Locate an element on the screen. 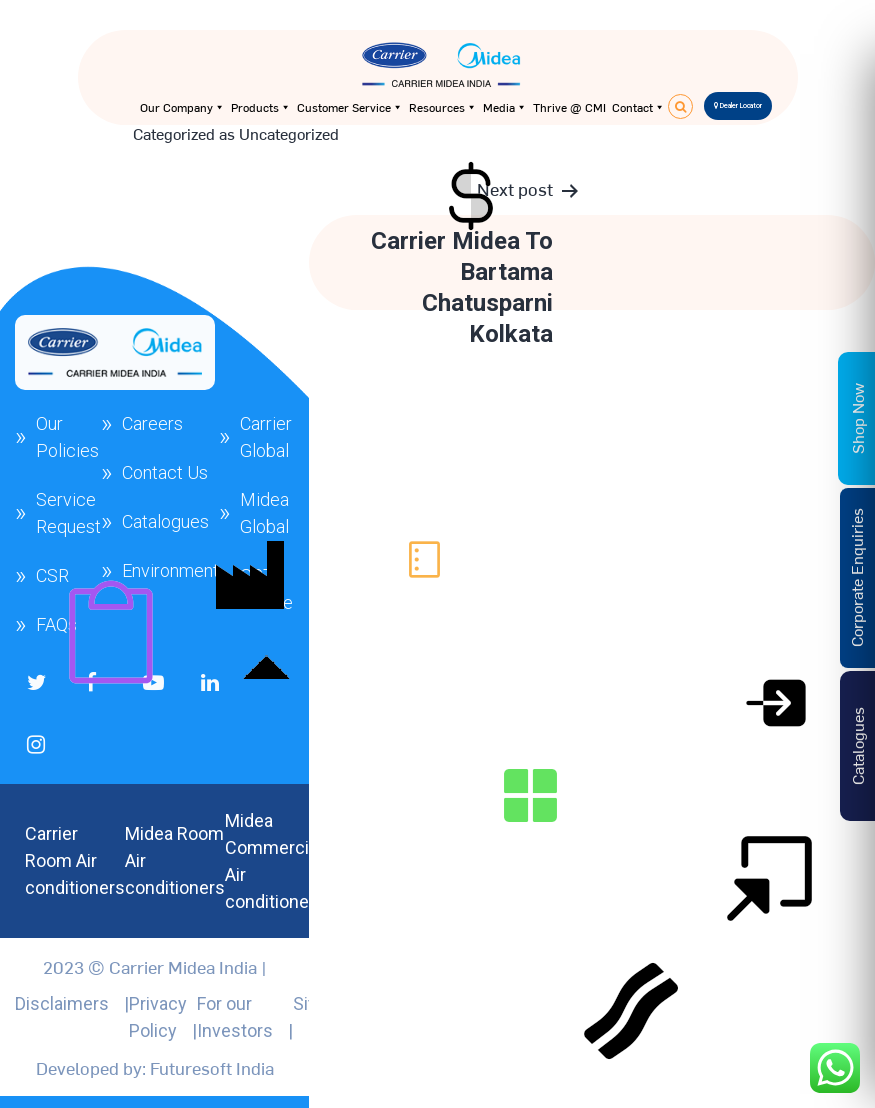 Image resolution: width=875 pixels, height=1108 pixels. view manufacturing or production settings is located at coordinates (250, 575).